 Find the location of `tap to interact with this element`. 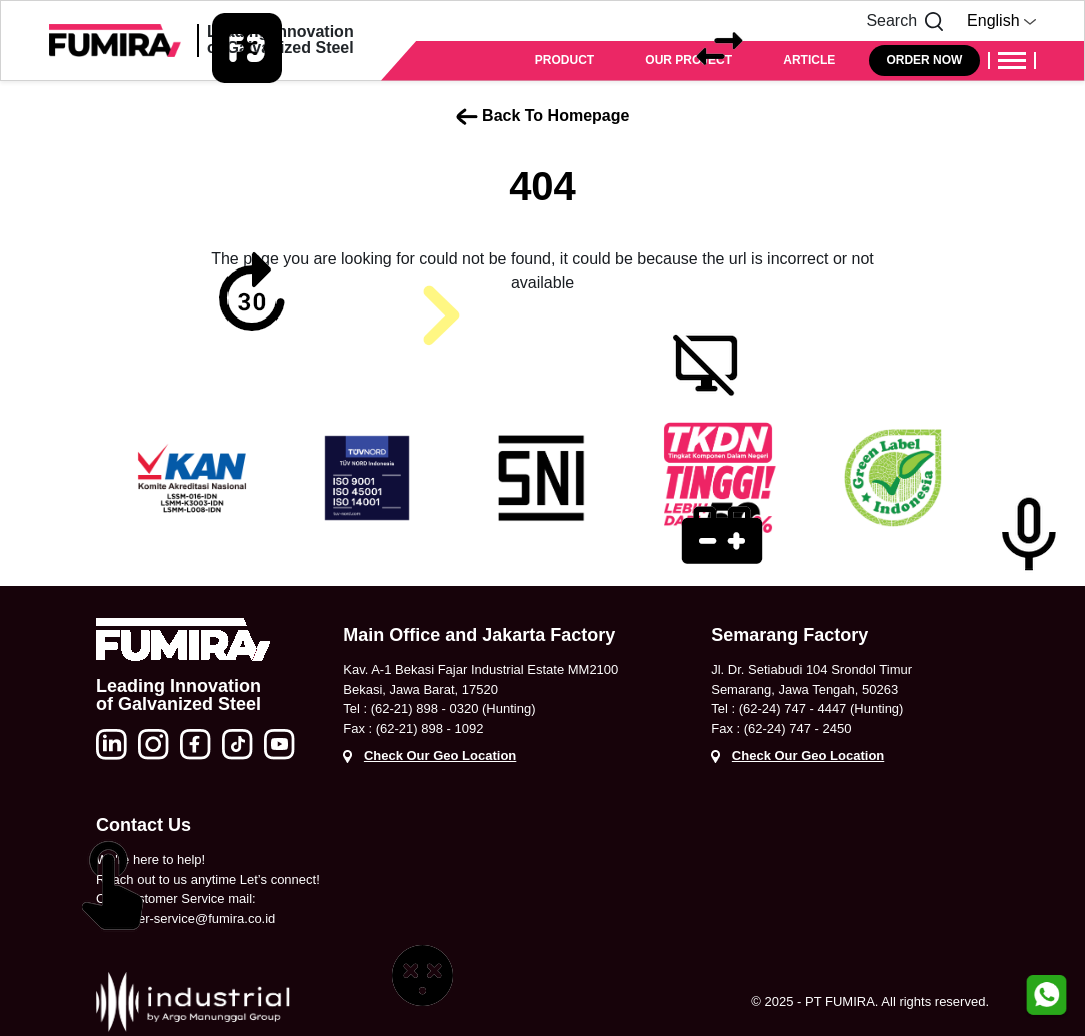

tap to interact with this element is located at coordinates (111, 887).